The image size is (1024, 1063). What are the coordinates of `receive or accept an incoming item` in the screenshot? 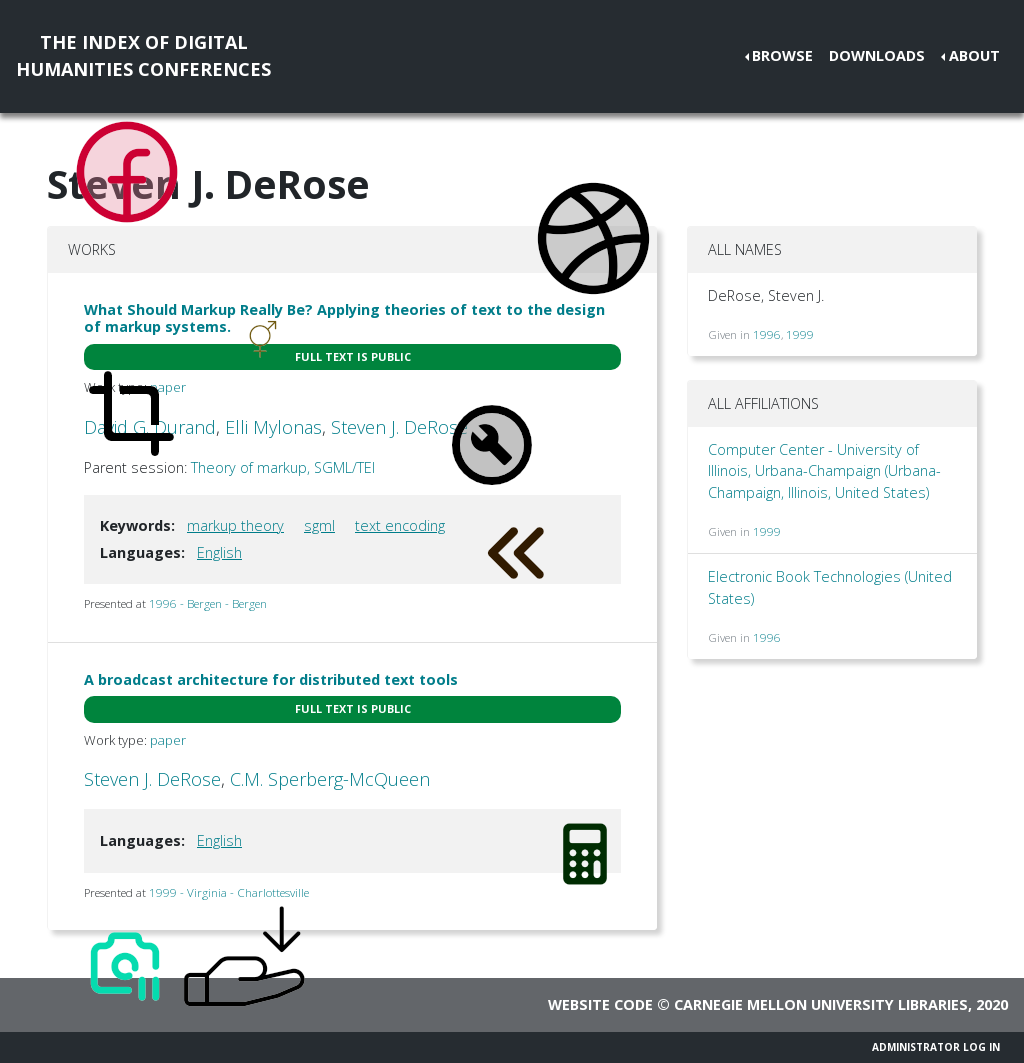 It's located at (248, 962).